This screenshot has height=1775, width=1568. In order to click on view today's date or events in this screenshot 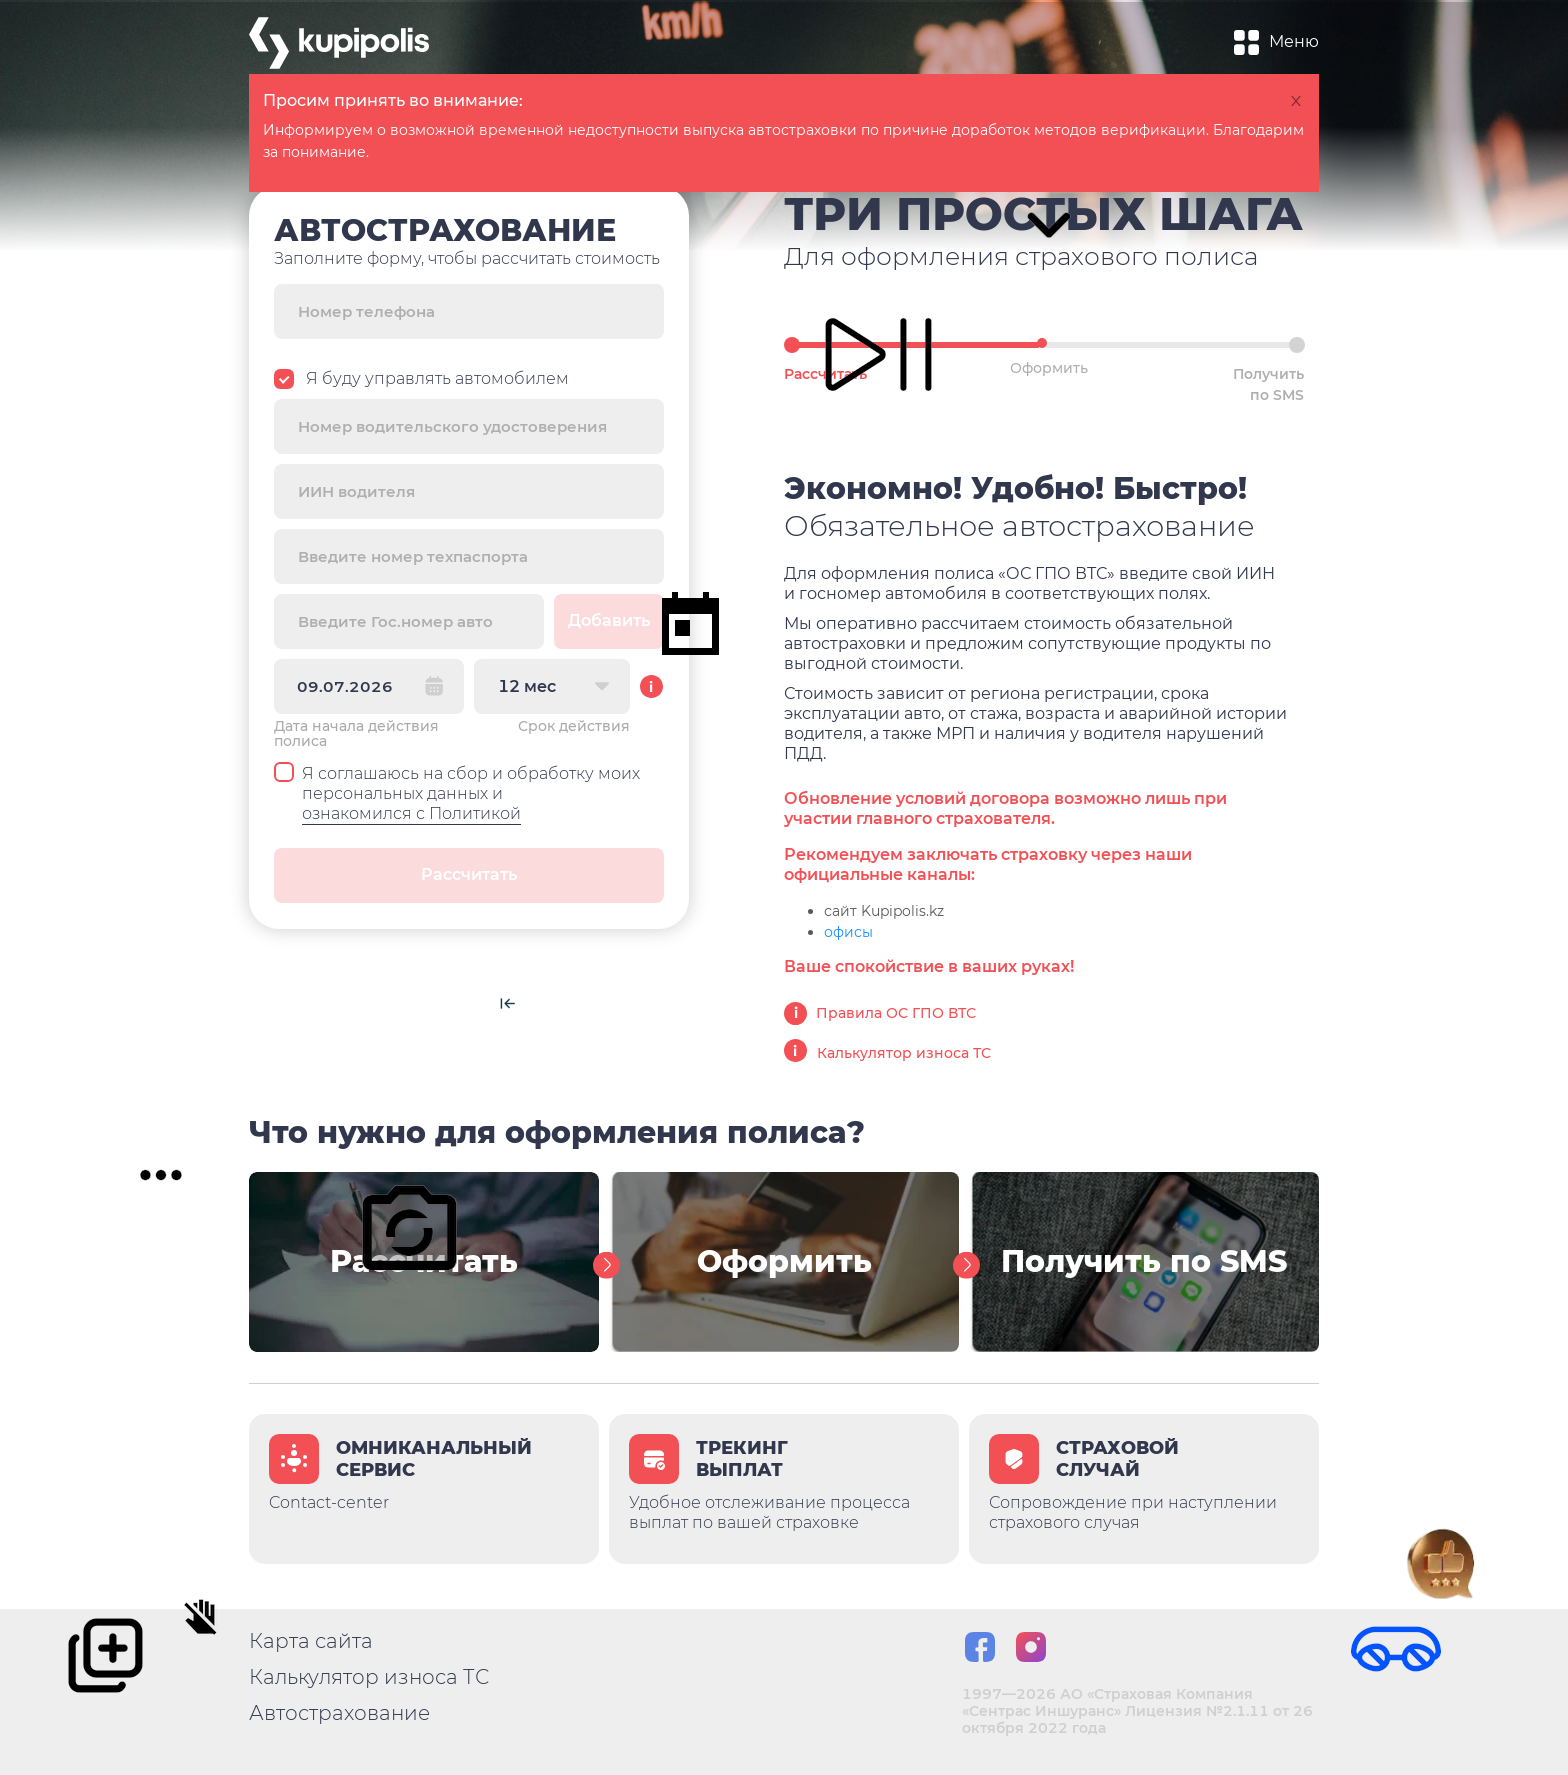, I will do `click(690, 626)`.